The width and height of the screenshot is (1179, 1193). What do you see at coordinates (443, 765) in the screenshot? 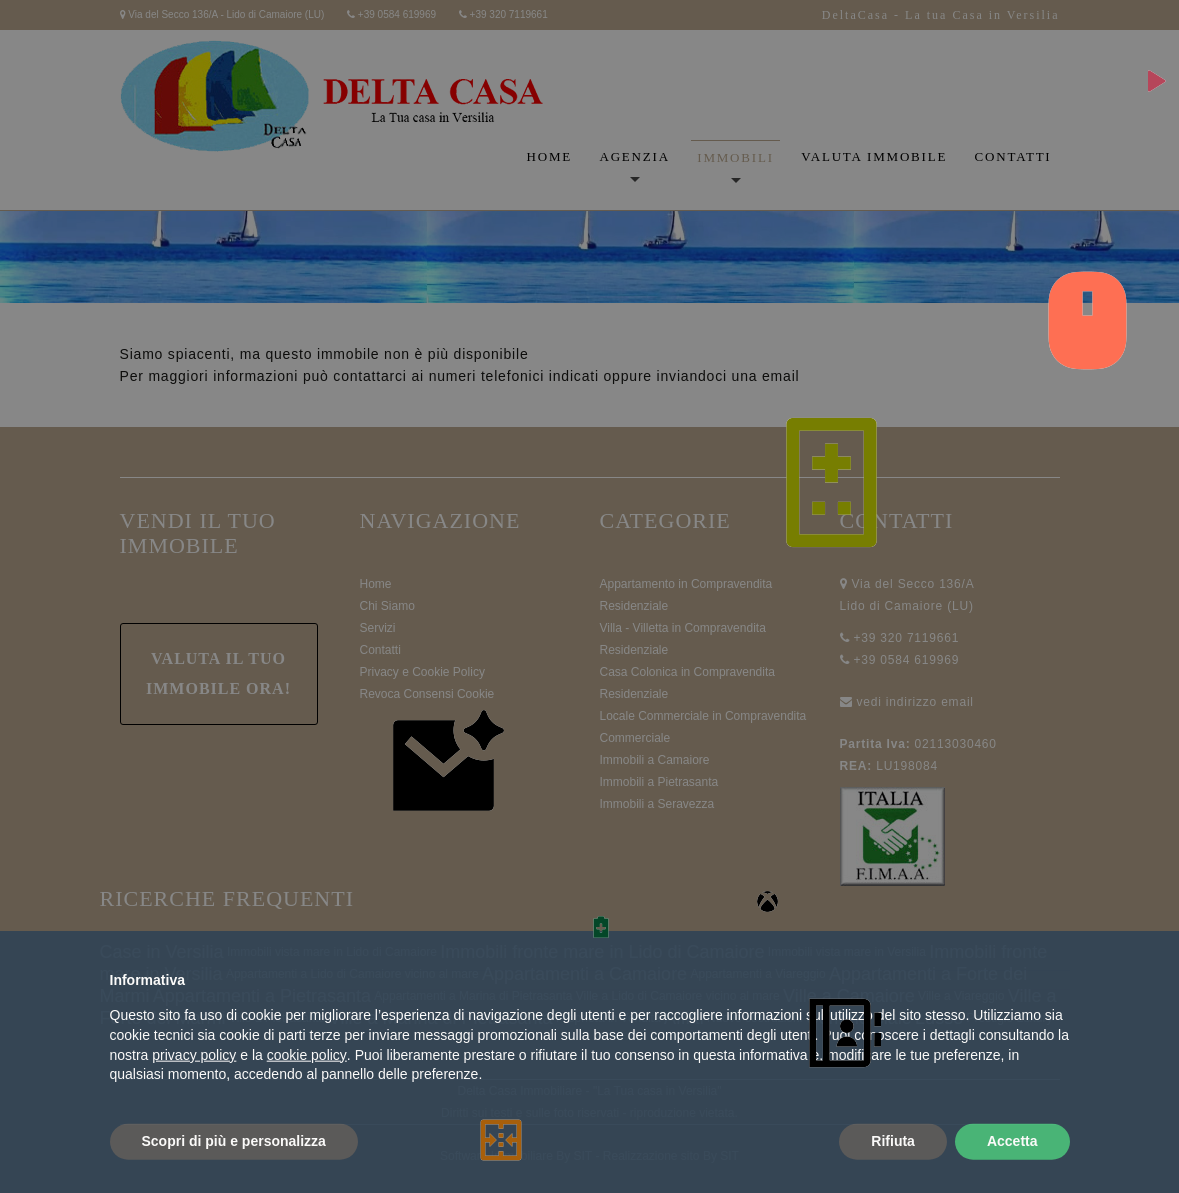
I see `access AI-powered email features` at bounding box center [443, 765].